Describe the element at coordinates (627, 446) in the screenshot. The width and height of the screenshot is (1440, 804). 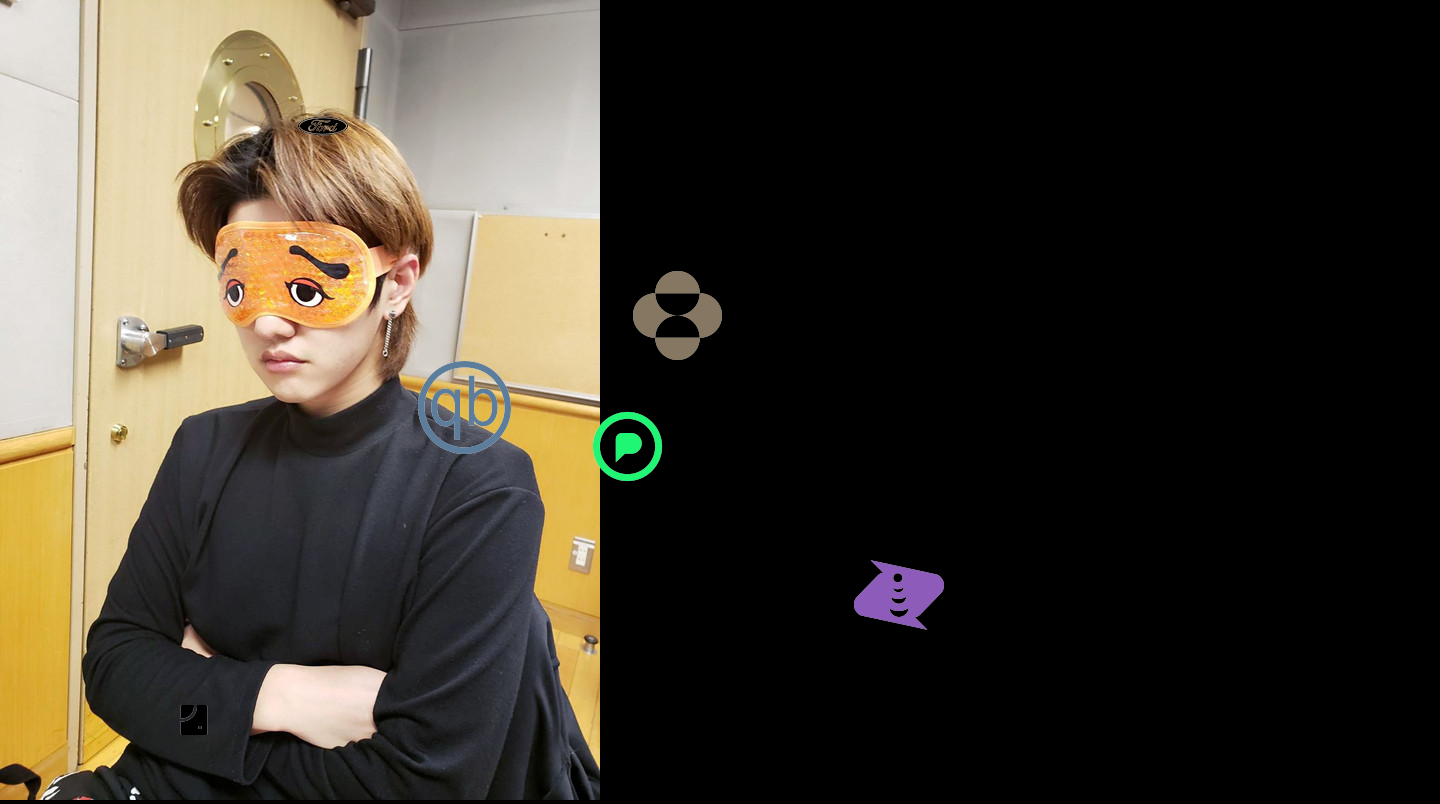
I see `open the pixelfed app` at that location.